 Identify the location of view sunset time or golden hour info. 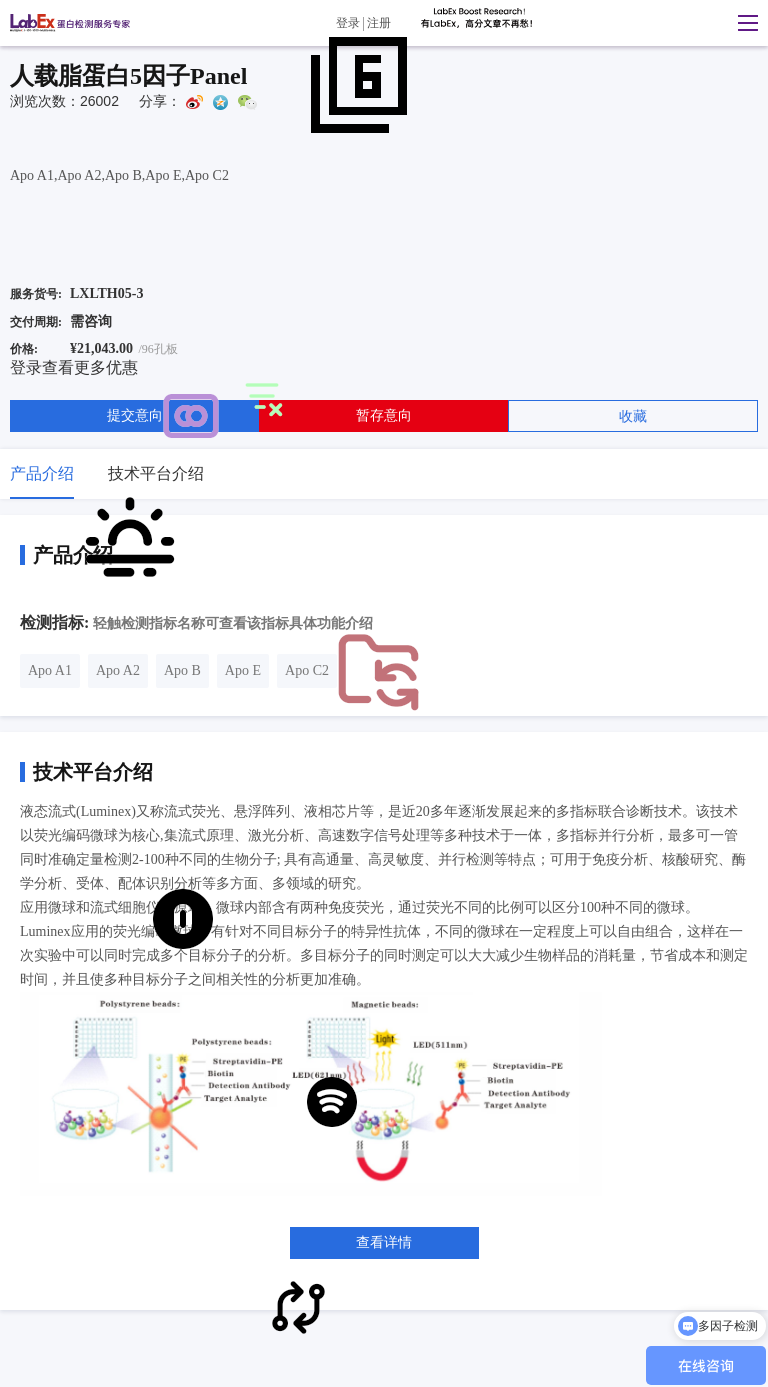
(130, 537).